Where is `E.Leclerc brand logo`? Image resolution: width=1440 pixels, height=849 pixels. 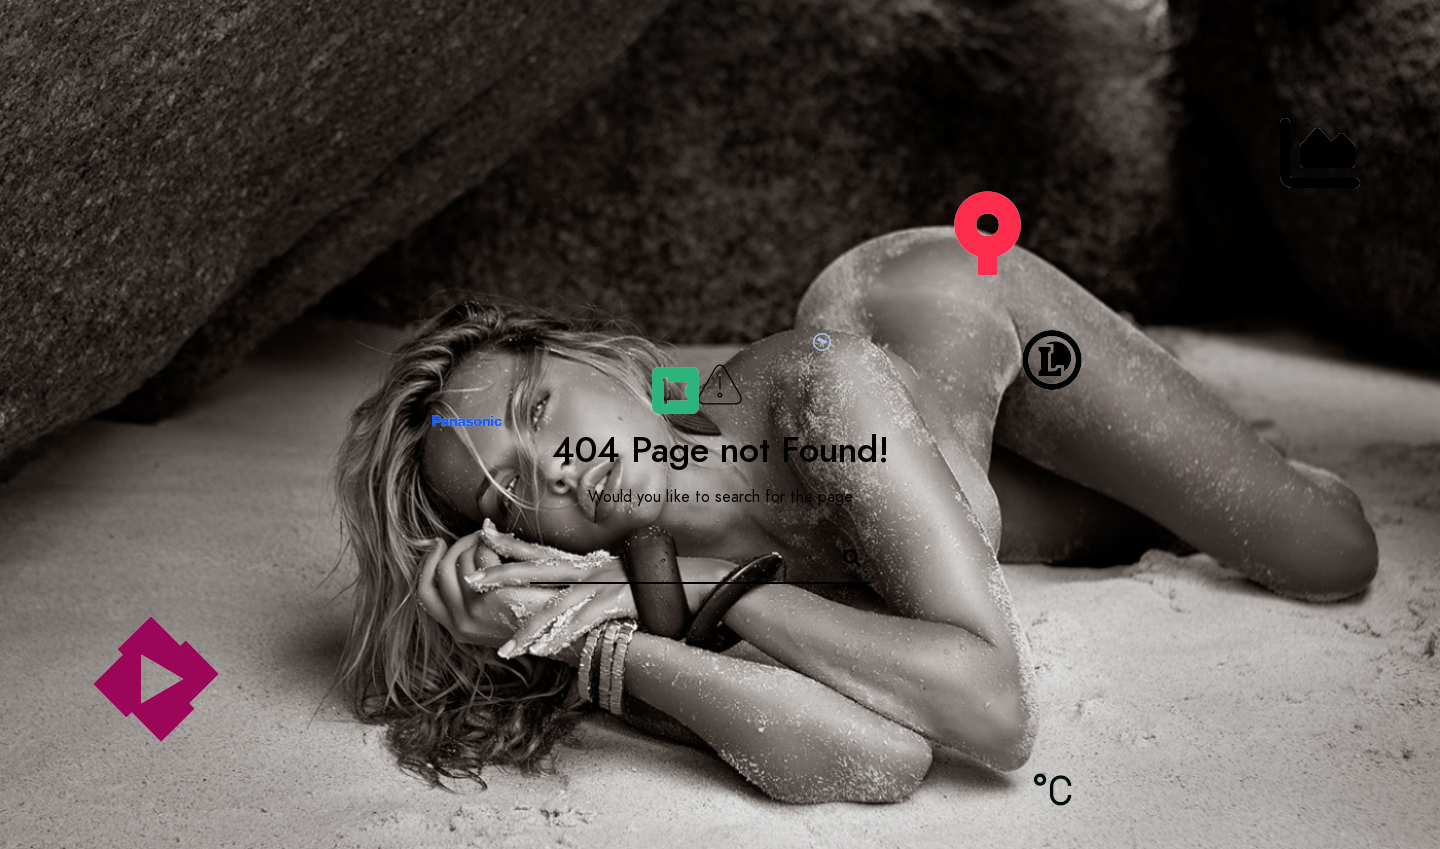 E.Leclerc brand logo is located at coordinates (1052, 360).